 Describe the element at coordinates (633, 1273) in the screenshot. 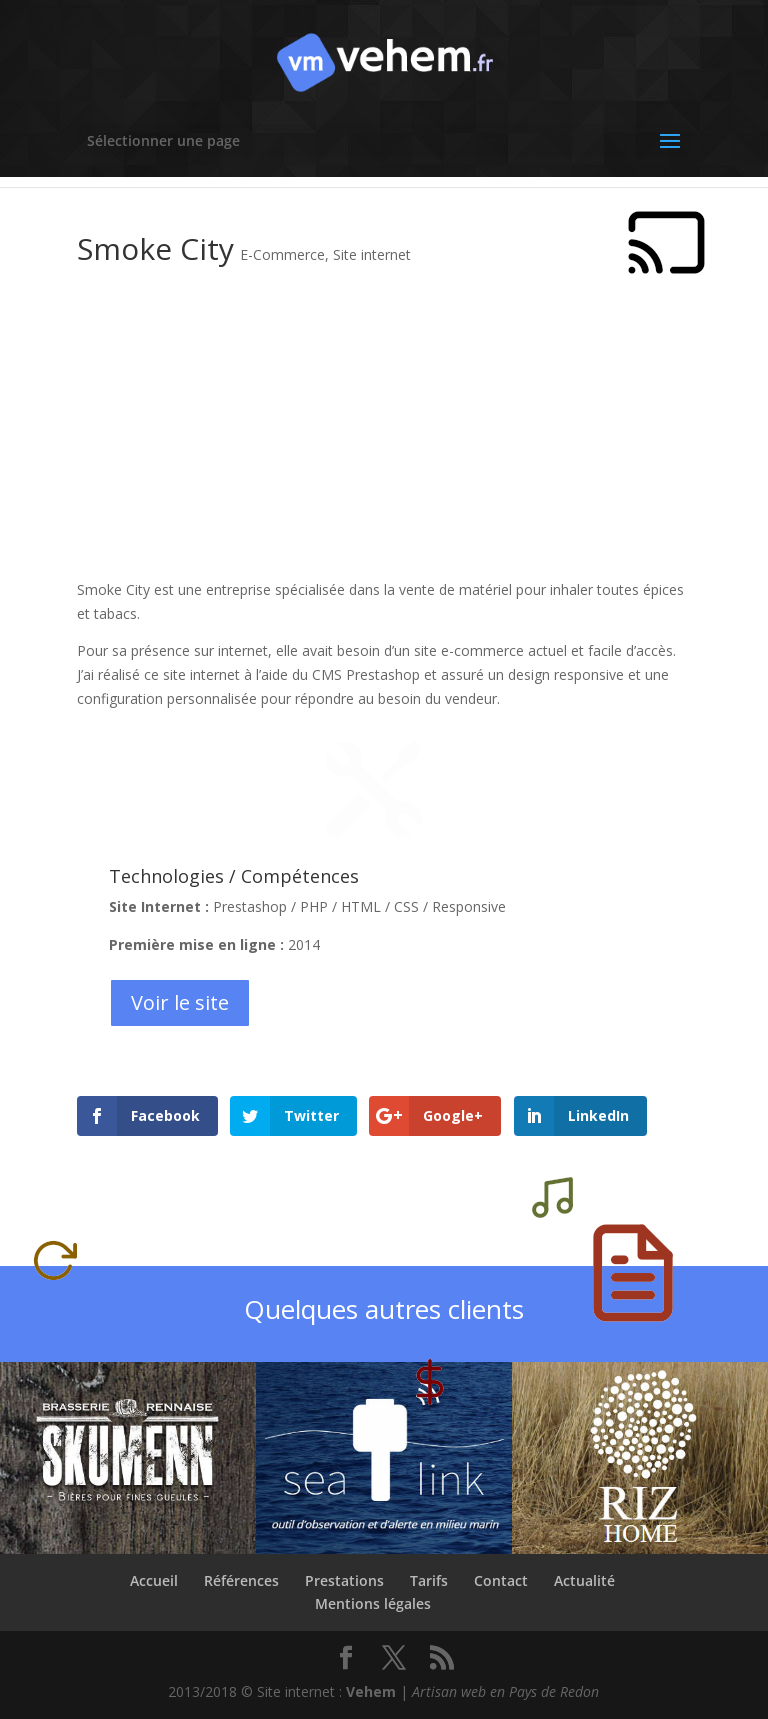

I see `view document contents` at that location.